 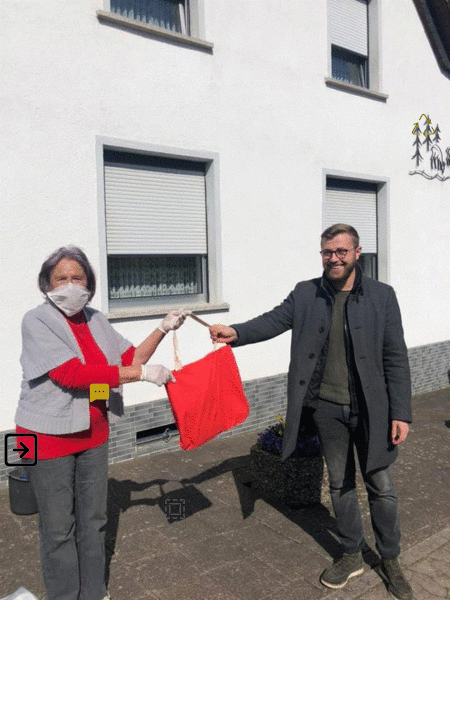 I want to click on open messaging or chat, so click(x=99, y=392).